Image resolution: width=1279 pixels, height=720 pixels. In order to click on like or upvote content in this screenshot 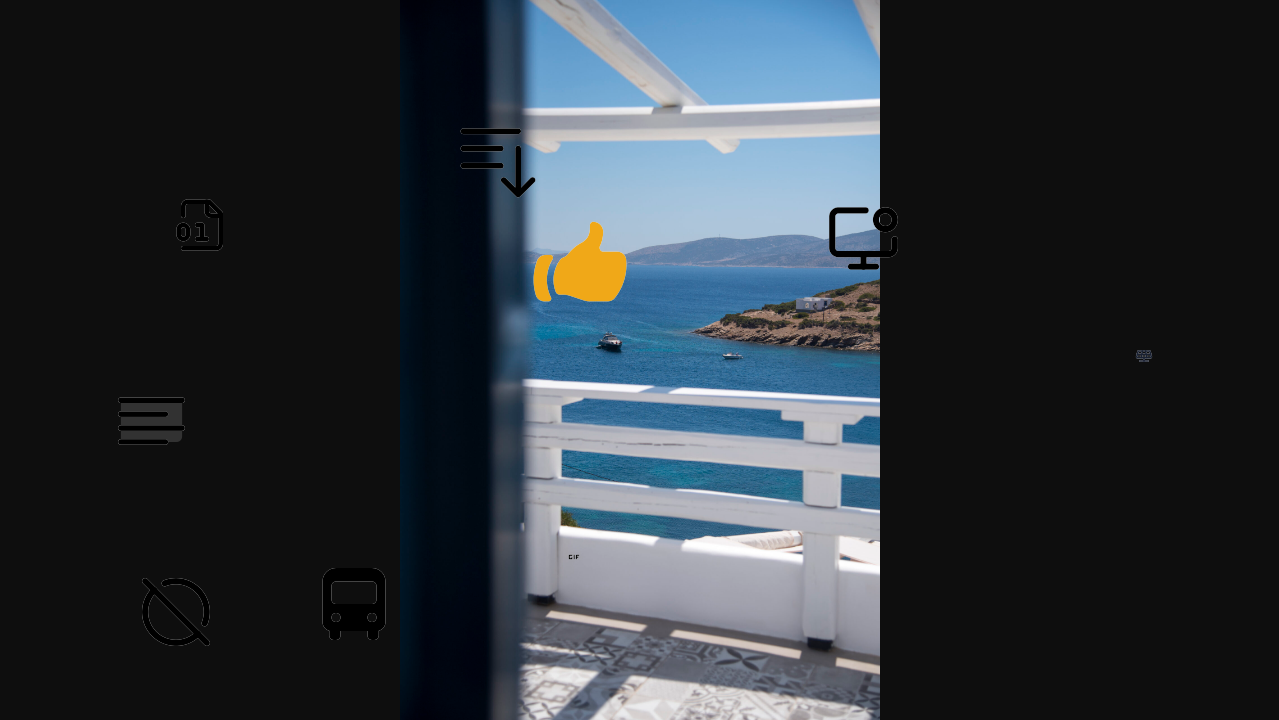, I will do `click(580, 266)`.